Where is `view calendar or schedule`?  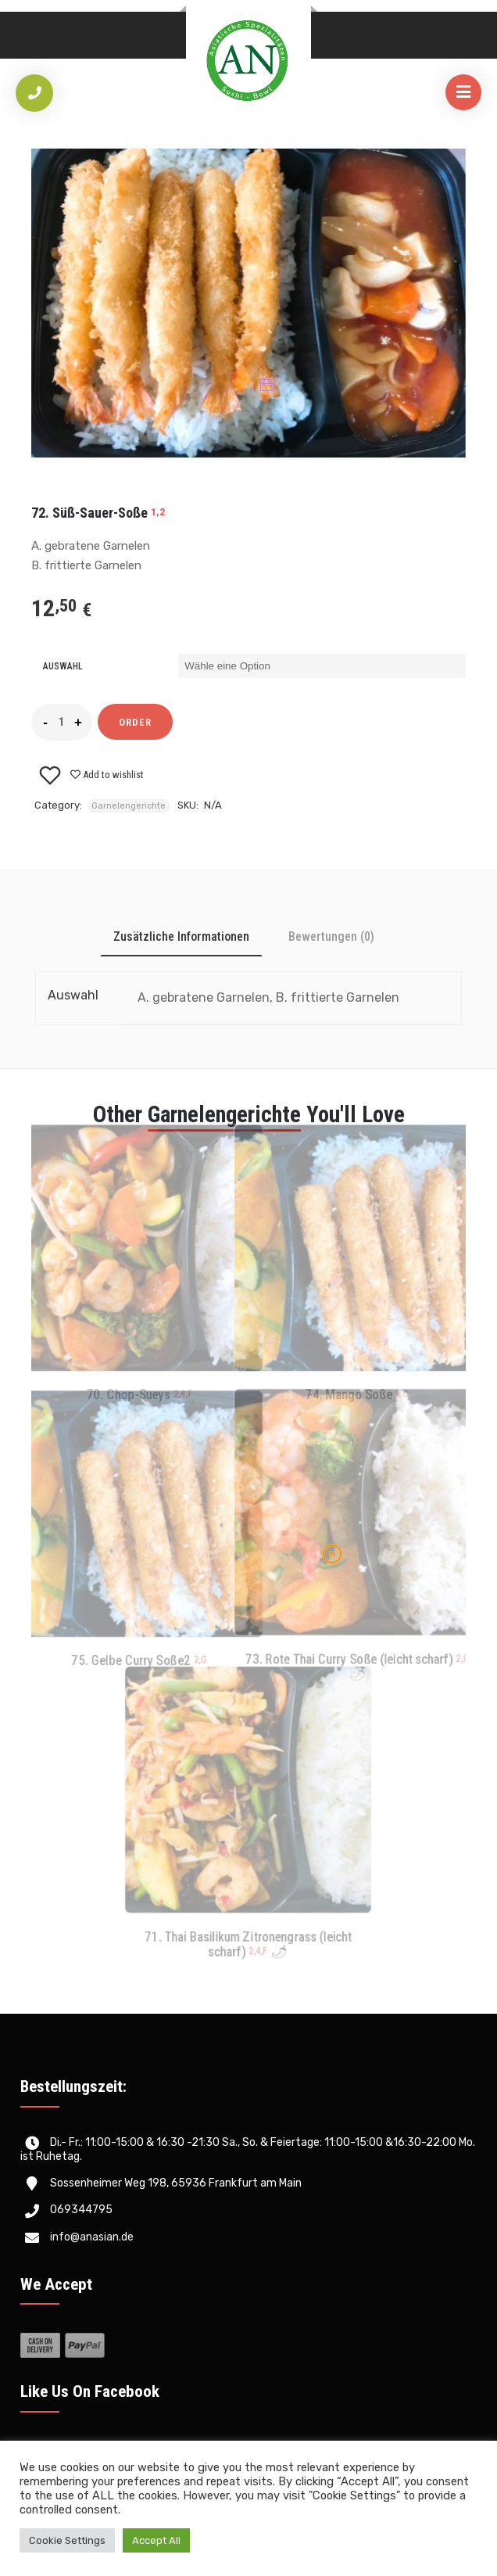
view calendar or schedule is located at coordinates (266, 385).